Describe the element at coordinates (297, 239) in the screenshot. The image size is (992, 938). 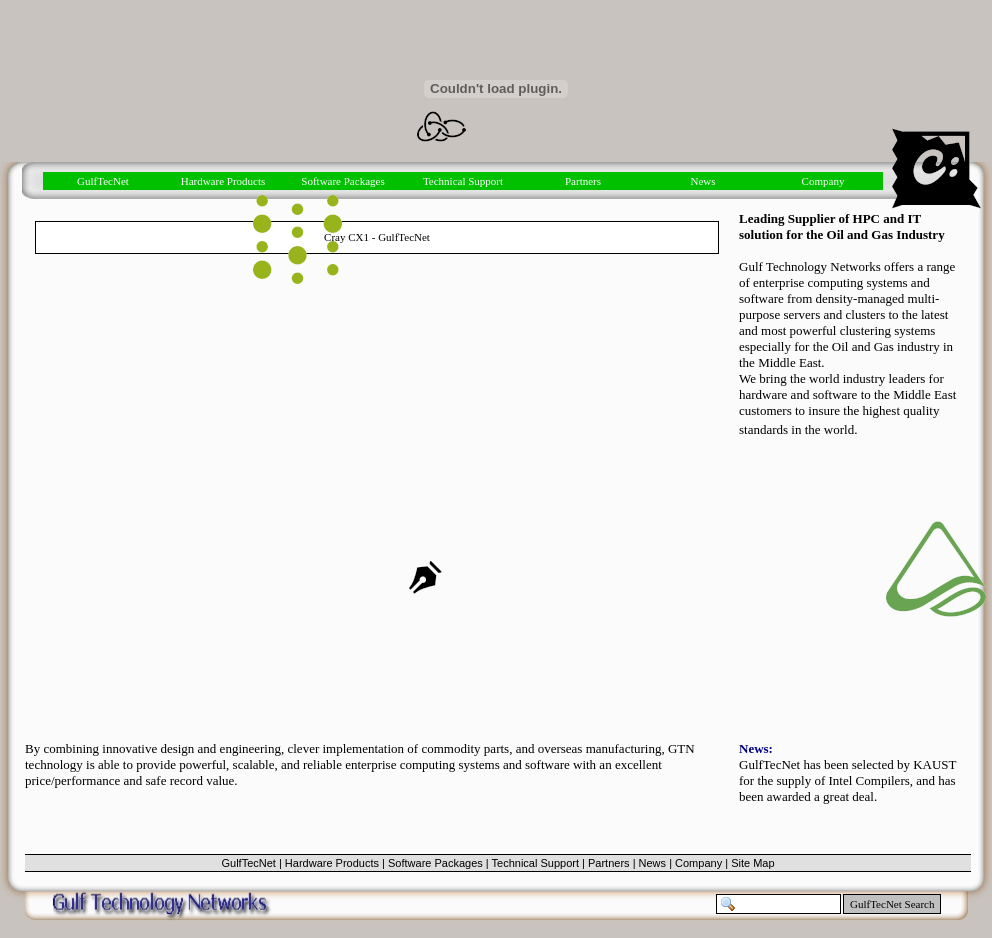
I see `open weights & biases dashboard` at that location.